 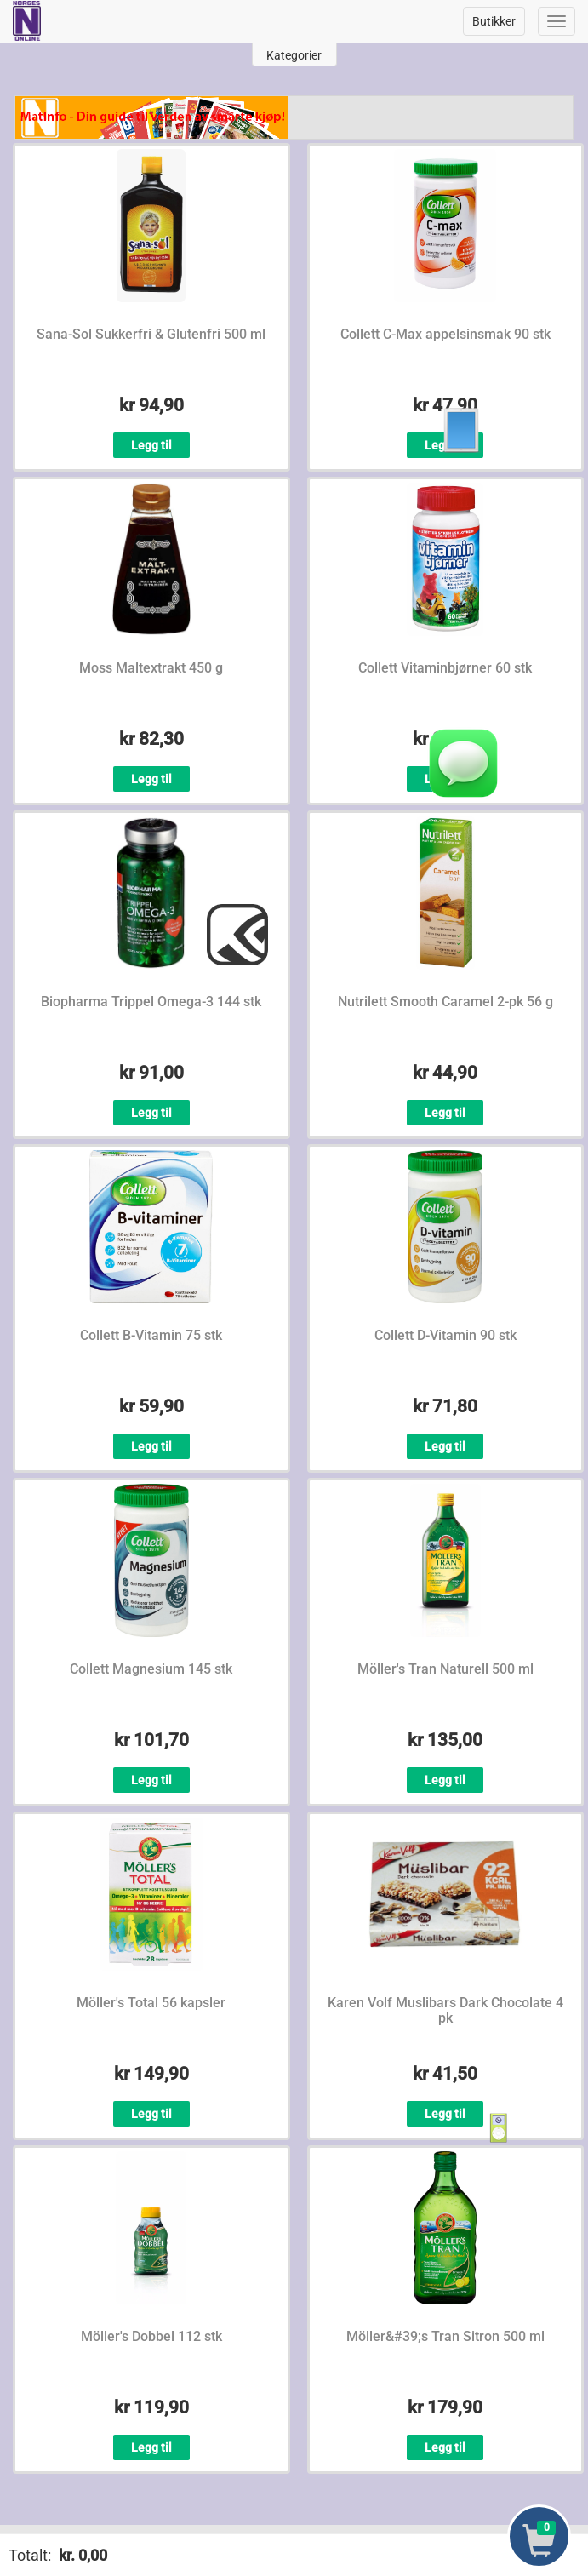 I want to click on iPod mini device connected in green color, so click(x=498, y=2127).